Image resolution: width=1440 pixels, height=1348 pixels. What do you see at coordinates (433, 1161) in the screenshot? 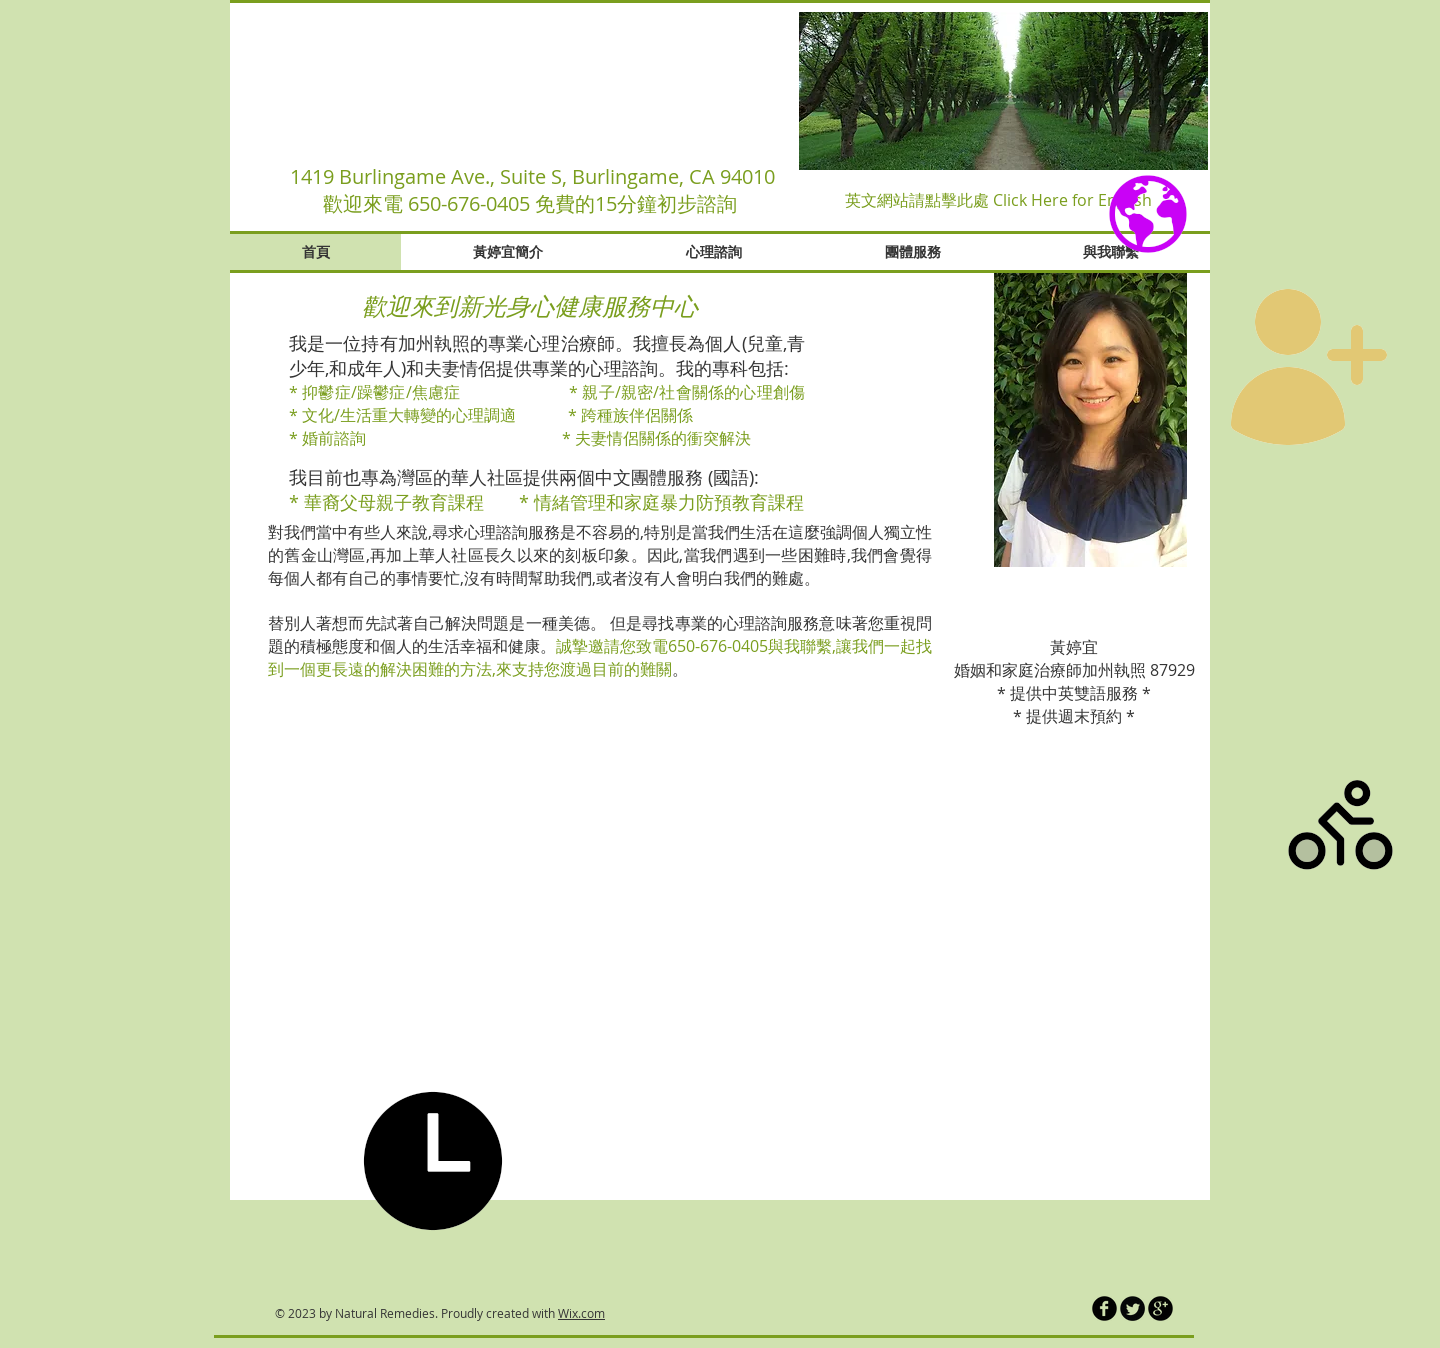
I see `view time or clock settings` at bounding box center [433, 1161].